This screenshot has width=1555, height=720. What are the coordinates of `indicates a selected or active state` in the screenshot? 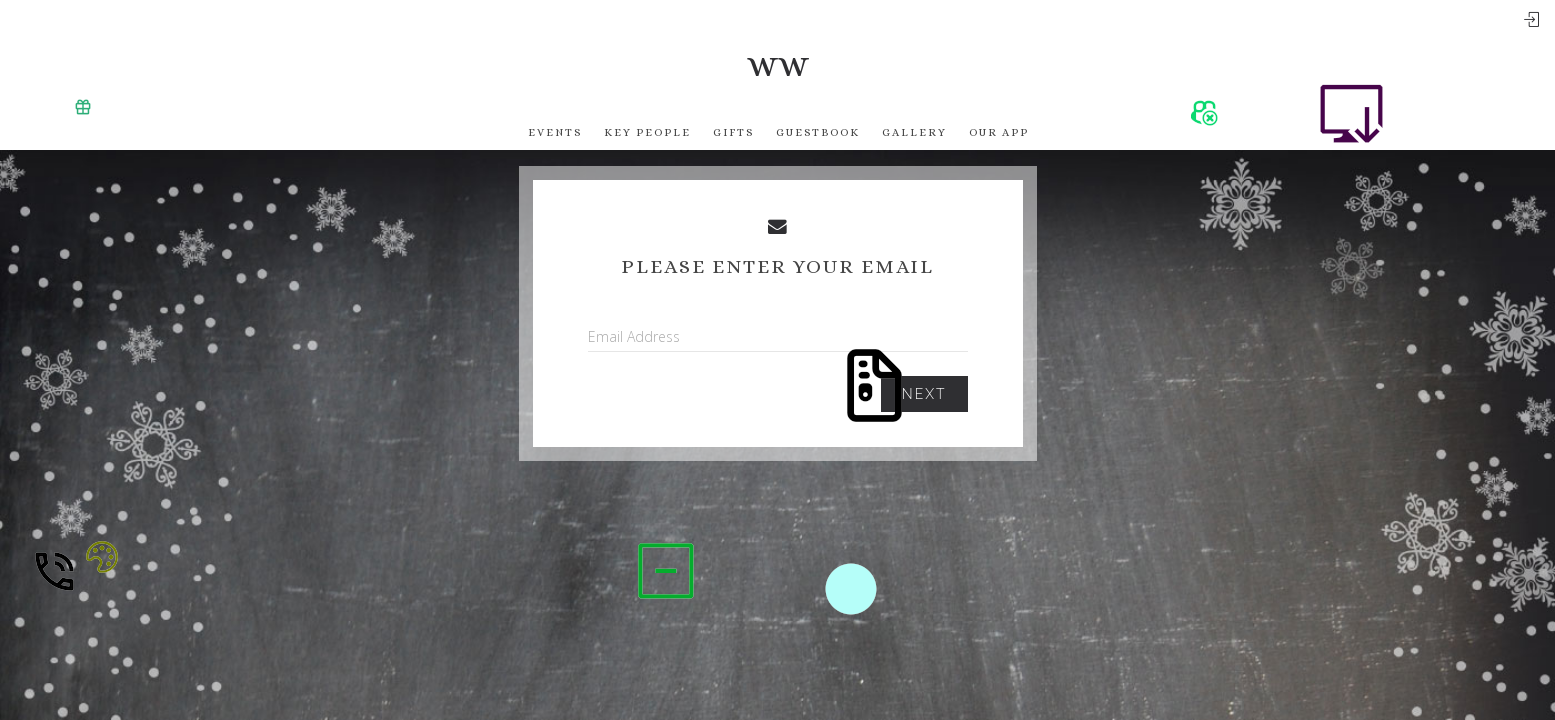 It's located at (851, 589).